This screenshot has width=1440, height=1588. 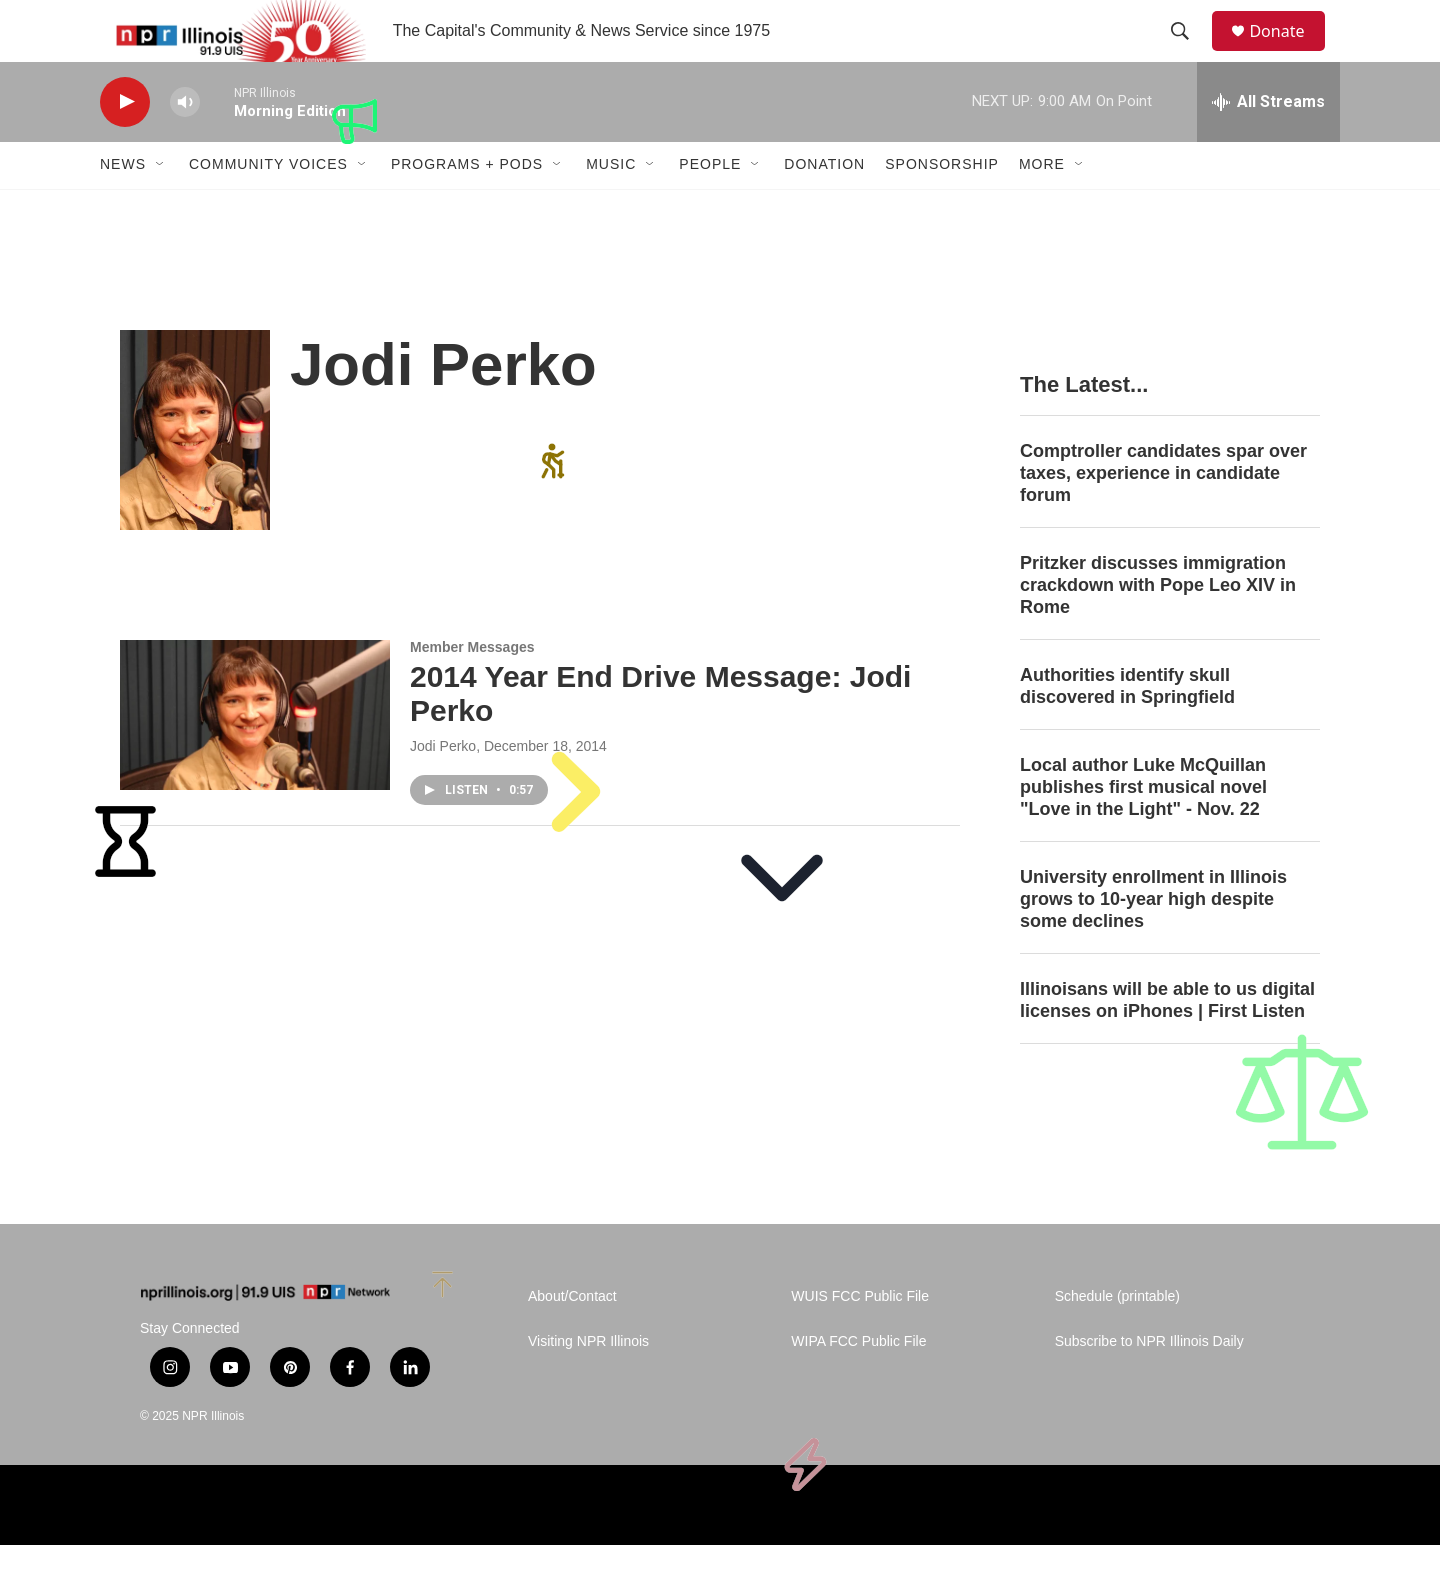 What do you see at coordinates (552, 461) in the screenshot?
I see `access hiking or trekking activities` at bounding box center [552, 461].